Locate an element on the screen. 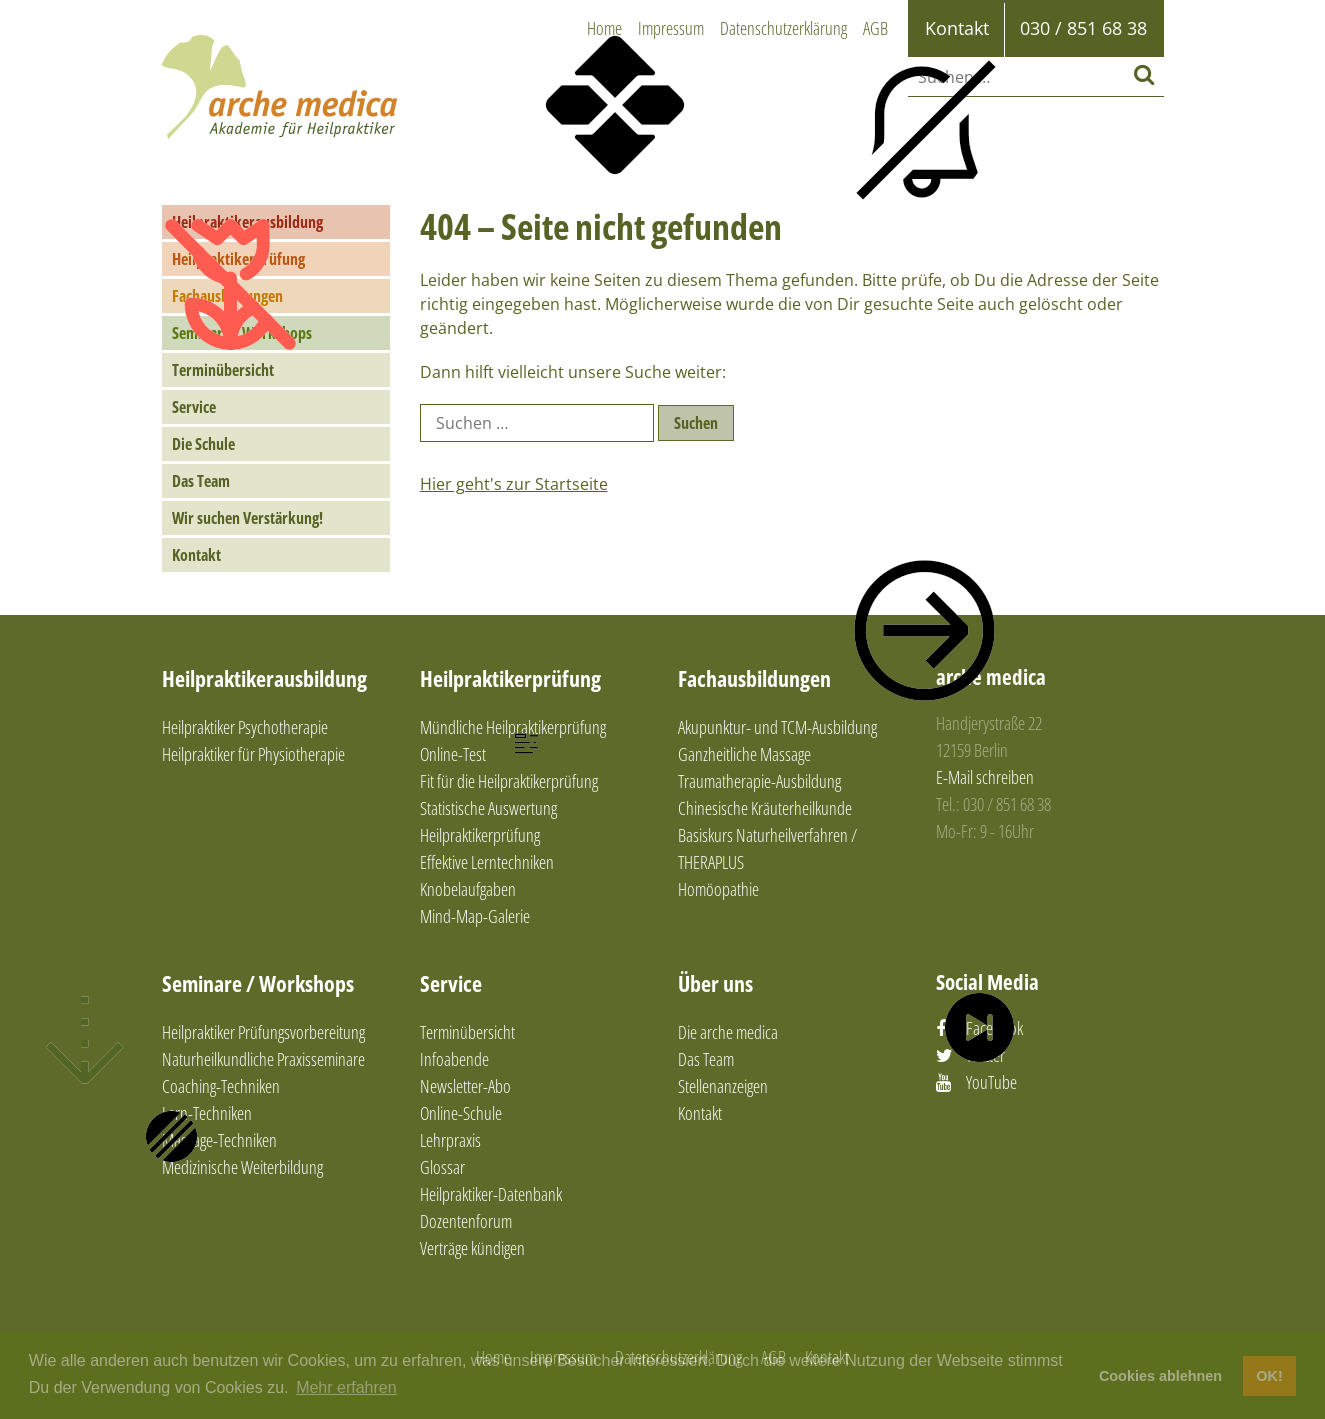 The height and width of the screenshot is (1419, 1325). indicates a keyword or reserved word in code is located at coordinates (526, 743).